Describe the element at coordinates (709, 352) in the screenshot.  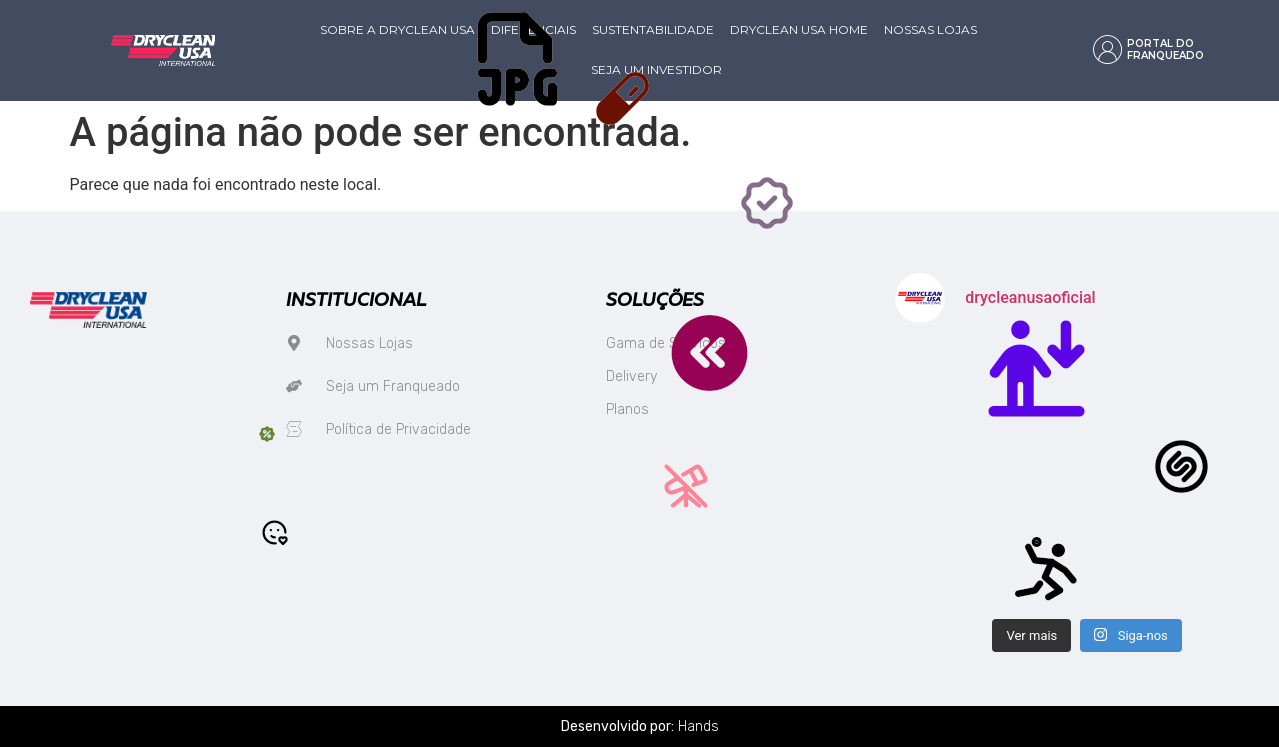
I see `go back to previous section` at that location.